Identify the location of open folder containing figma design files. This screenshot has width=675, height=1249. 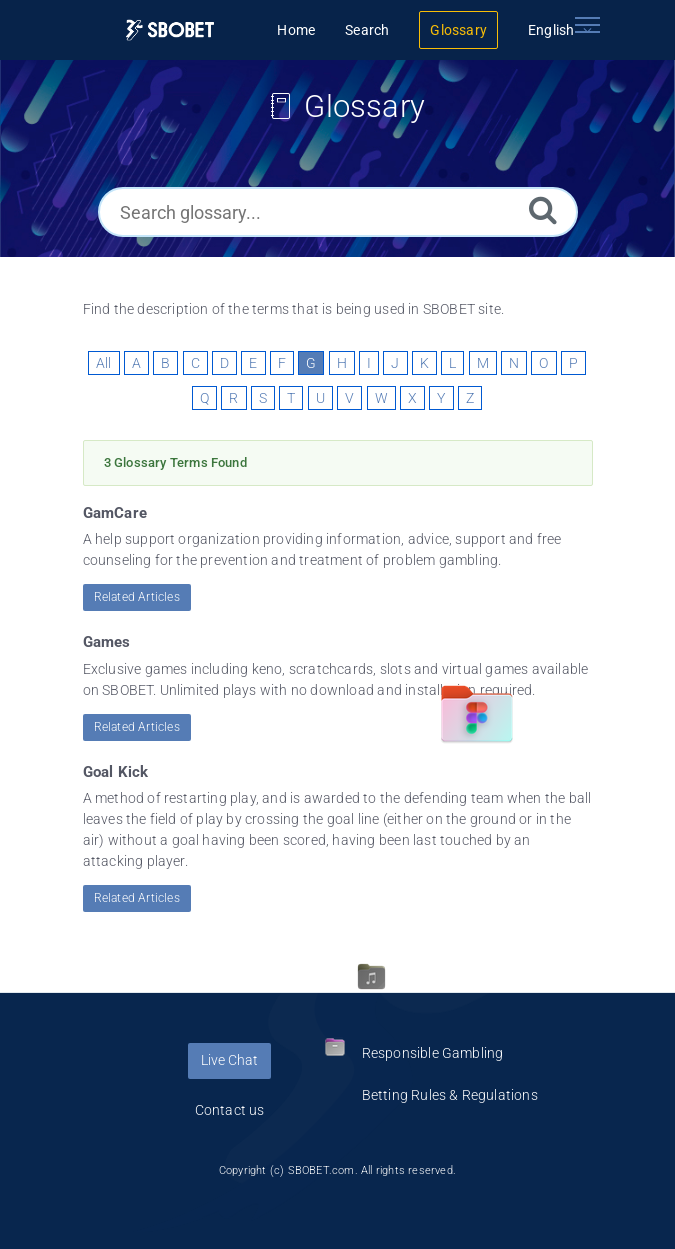
(476, 715).